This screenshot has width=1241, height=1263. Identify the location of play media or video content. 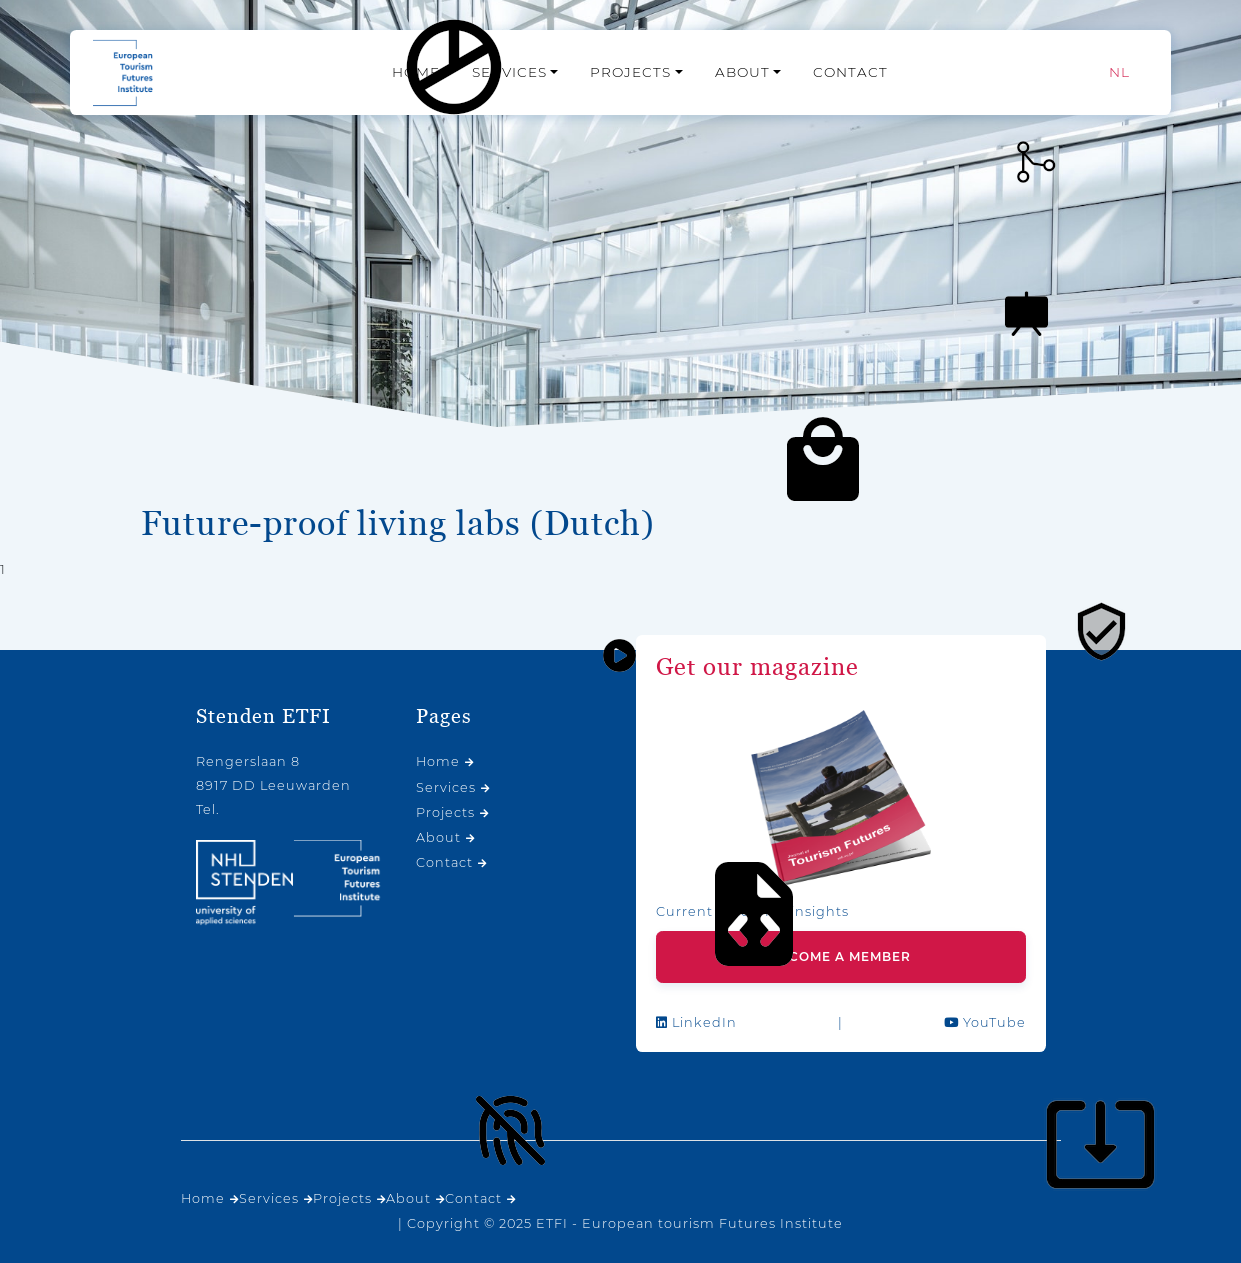
(619, 655).